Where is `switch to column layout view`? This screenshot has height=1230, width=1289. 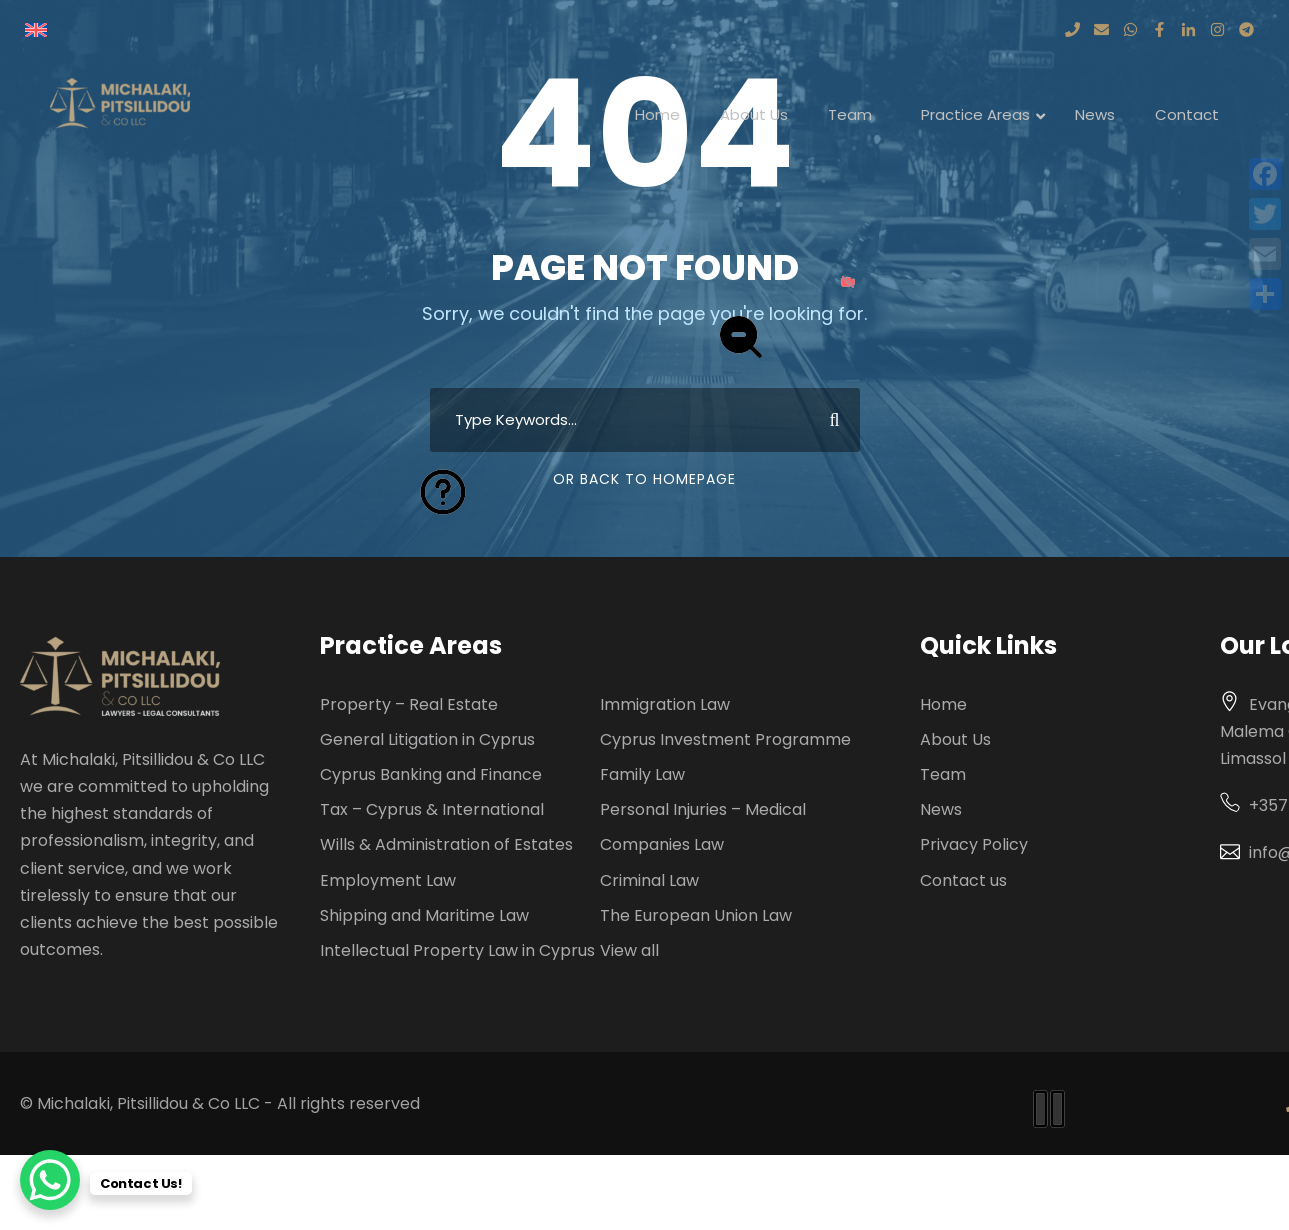
switch to column layout view is located at coordinates (1049, 1109).